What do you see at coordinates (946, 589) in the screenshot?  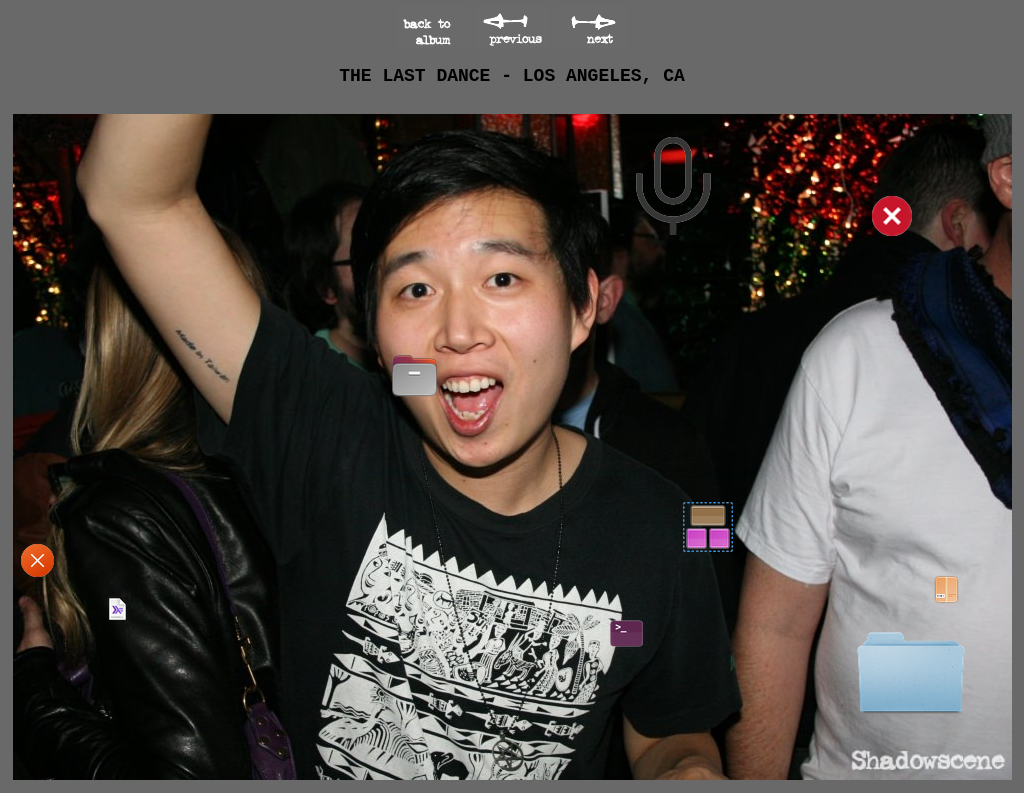 I see `compressed archive file type indicator` at bounding box center [946, 589].